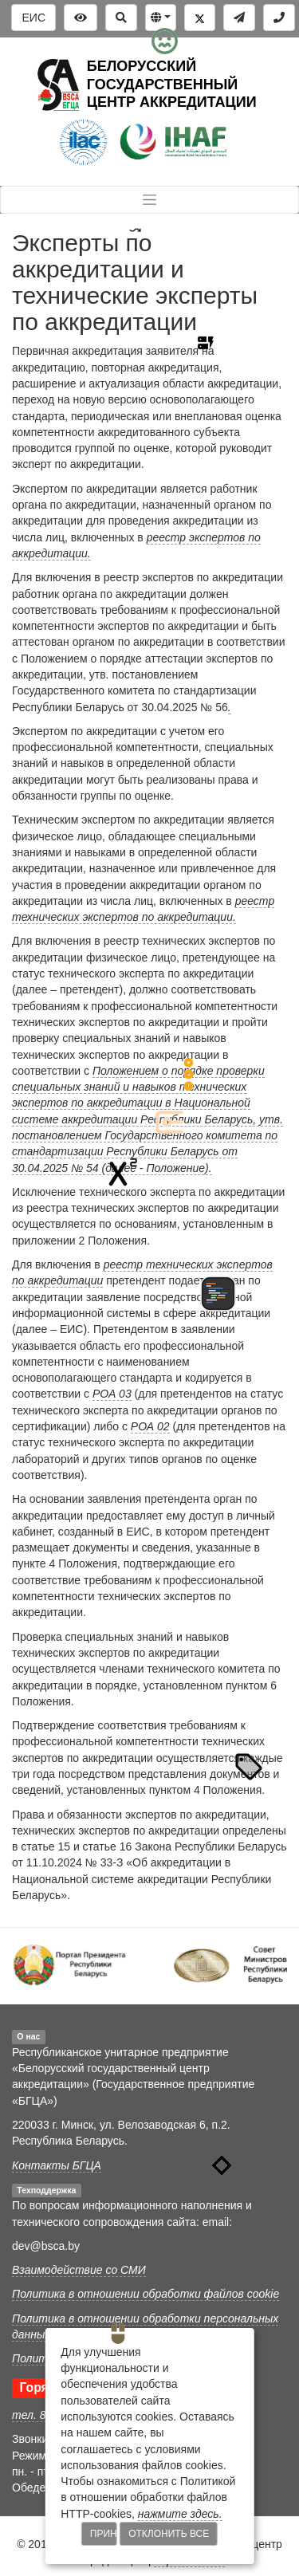 Image resolution: width=299 pixels, height=2576 pixels. Describe the element at coordinates (168, 1122) in the screenshot. I see `access your wallet or payment methods` at that location.